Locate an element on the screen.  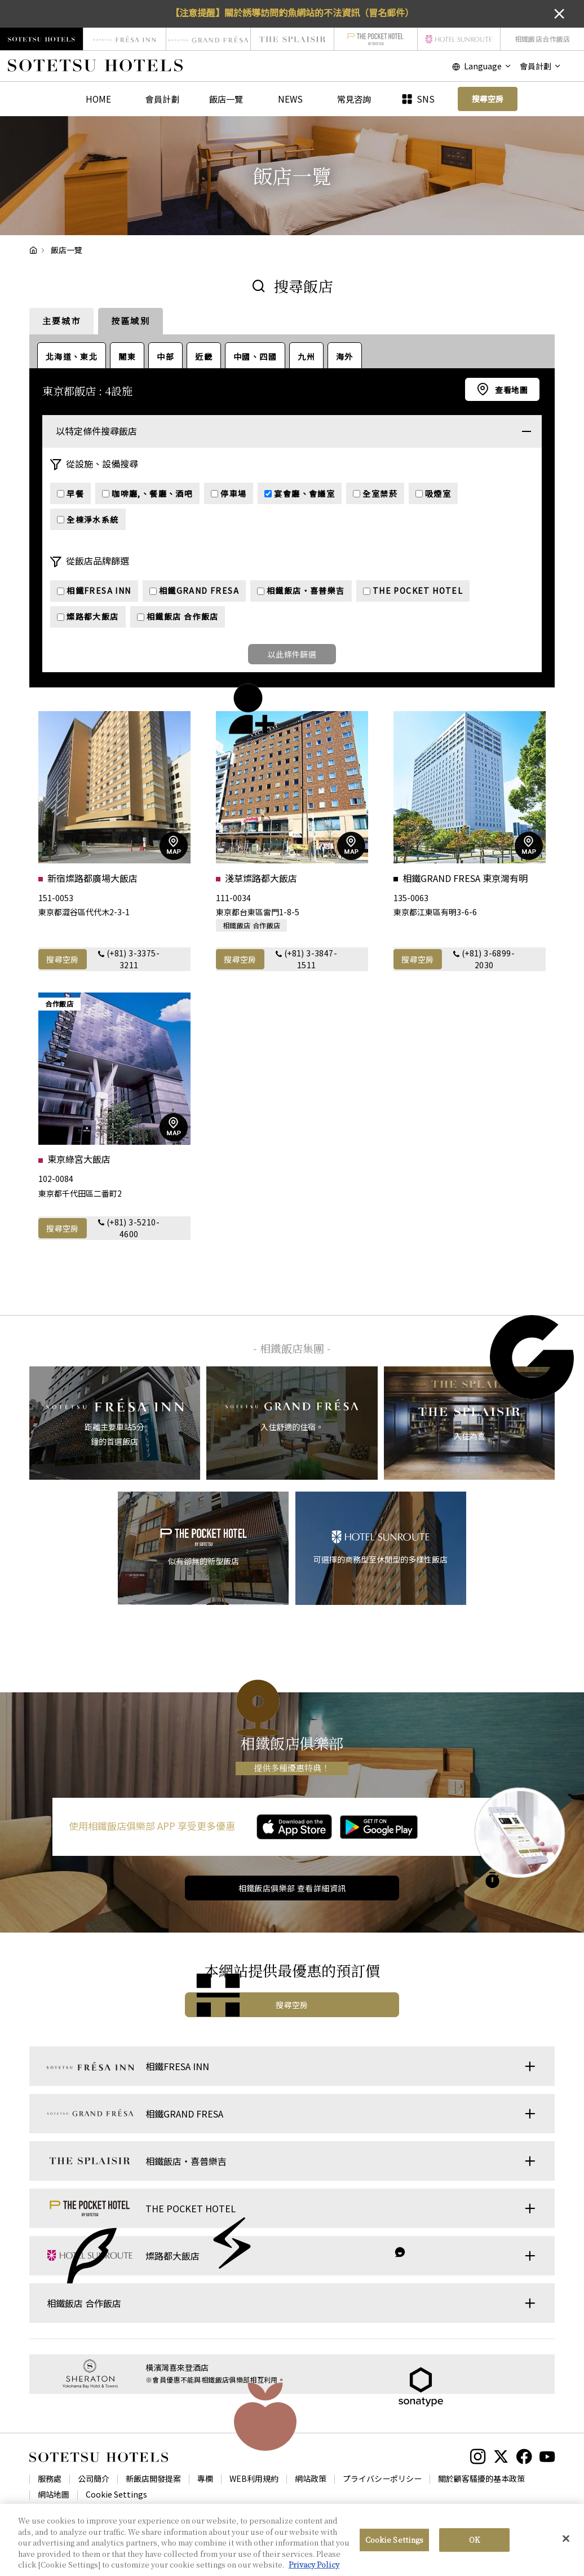
view location with surrounding area range is located at coordinates (258, 1706).